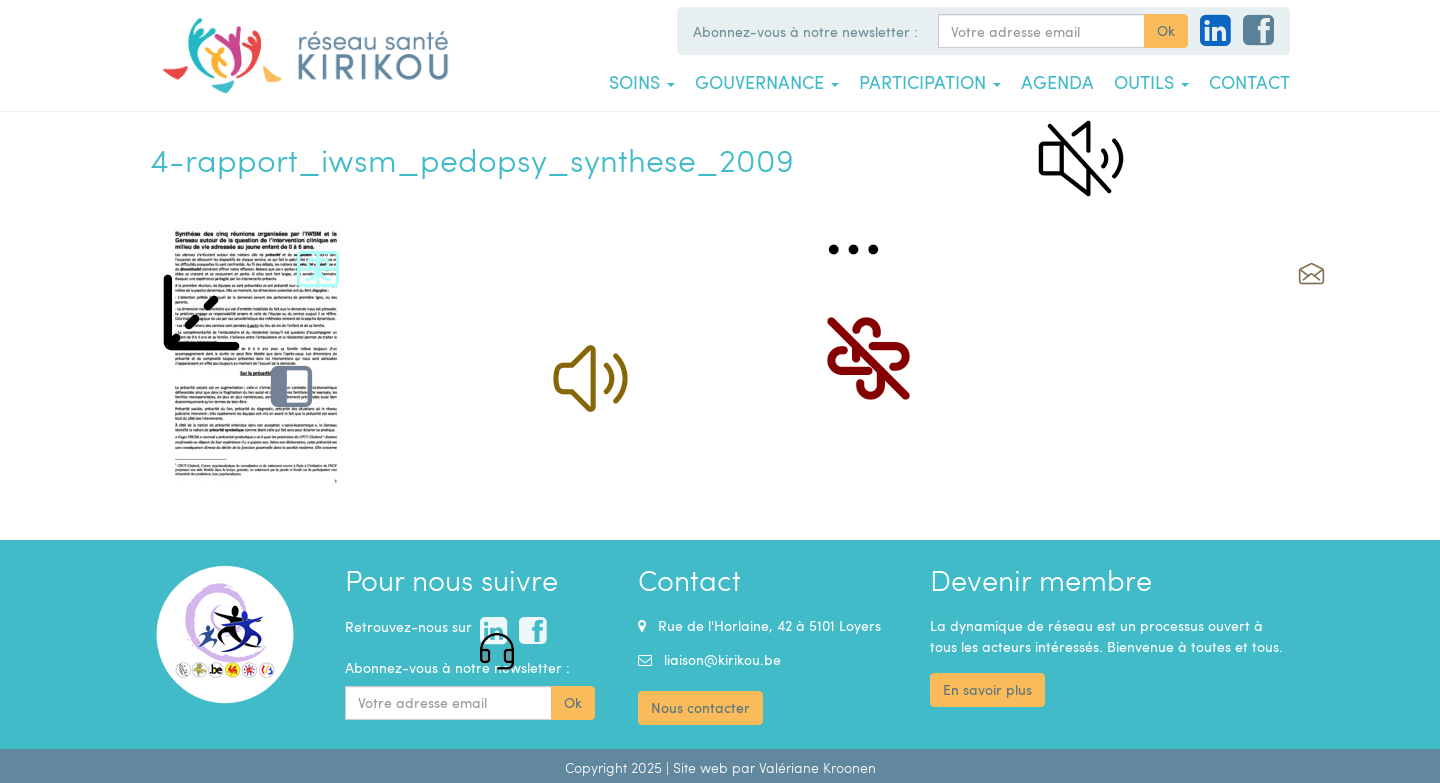 This screenshot has width=1440, height=783. I want to click on access more options or actions, so click(853, 249).